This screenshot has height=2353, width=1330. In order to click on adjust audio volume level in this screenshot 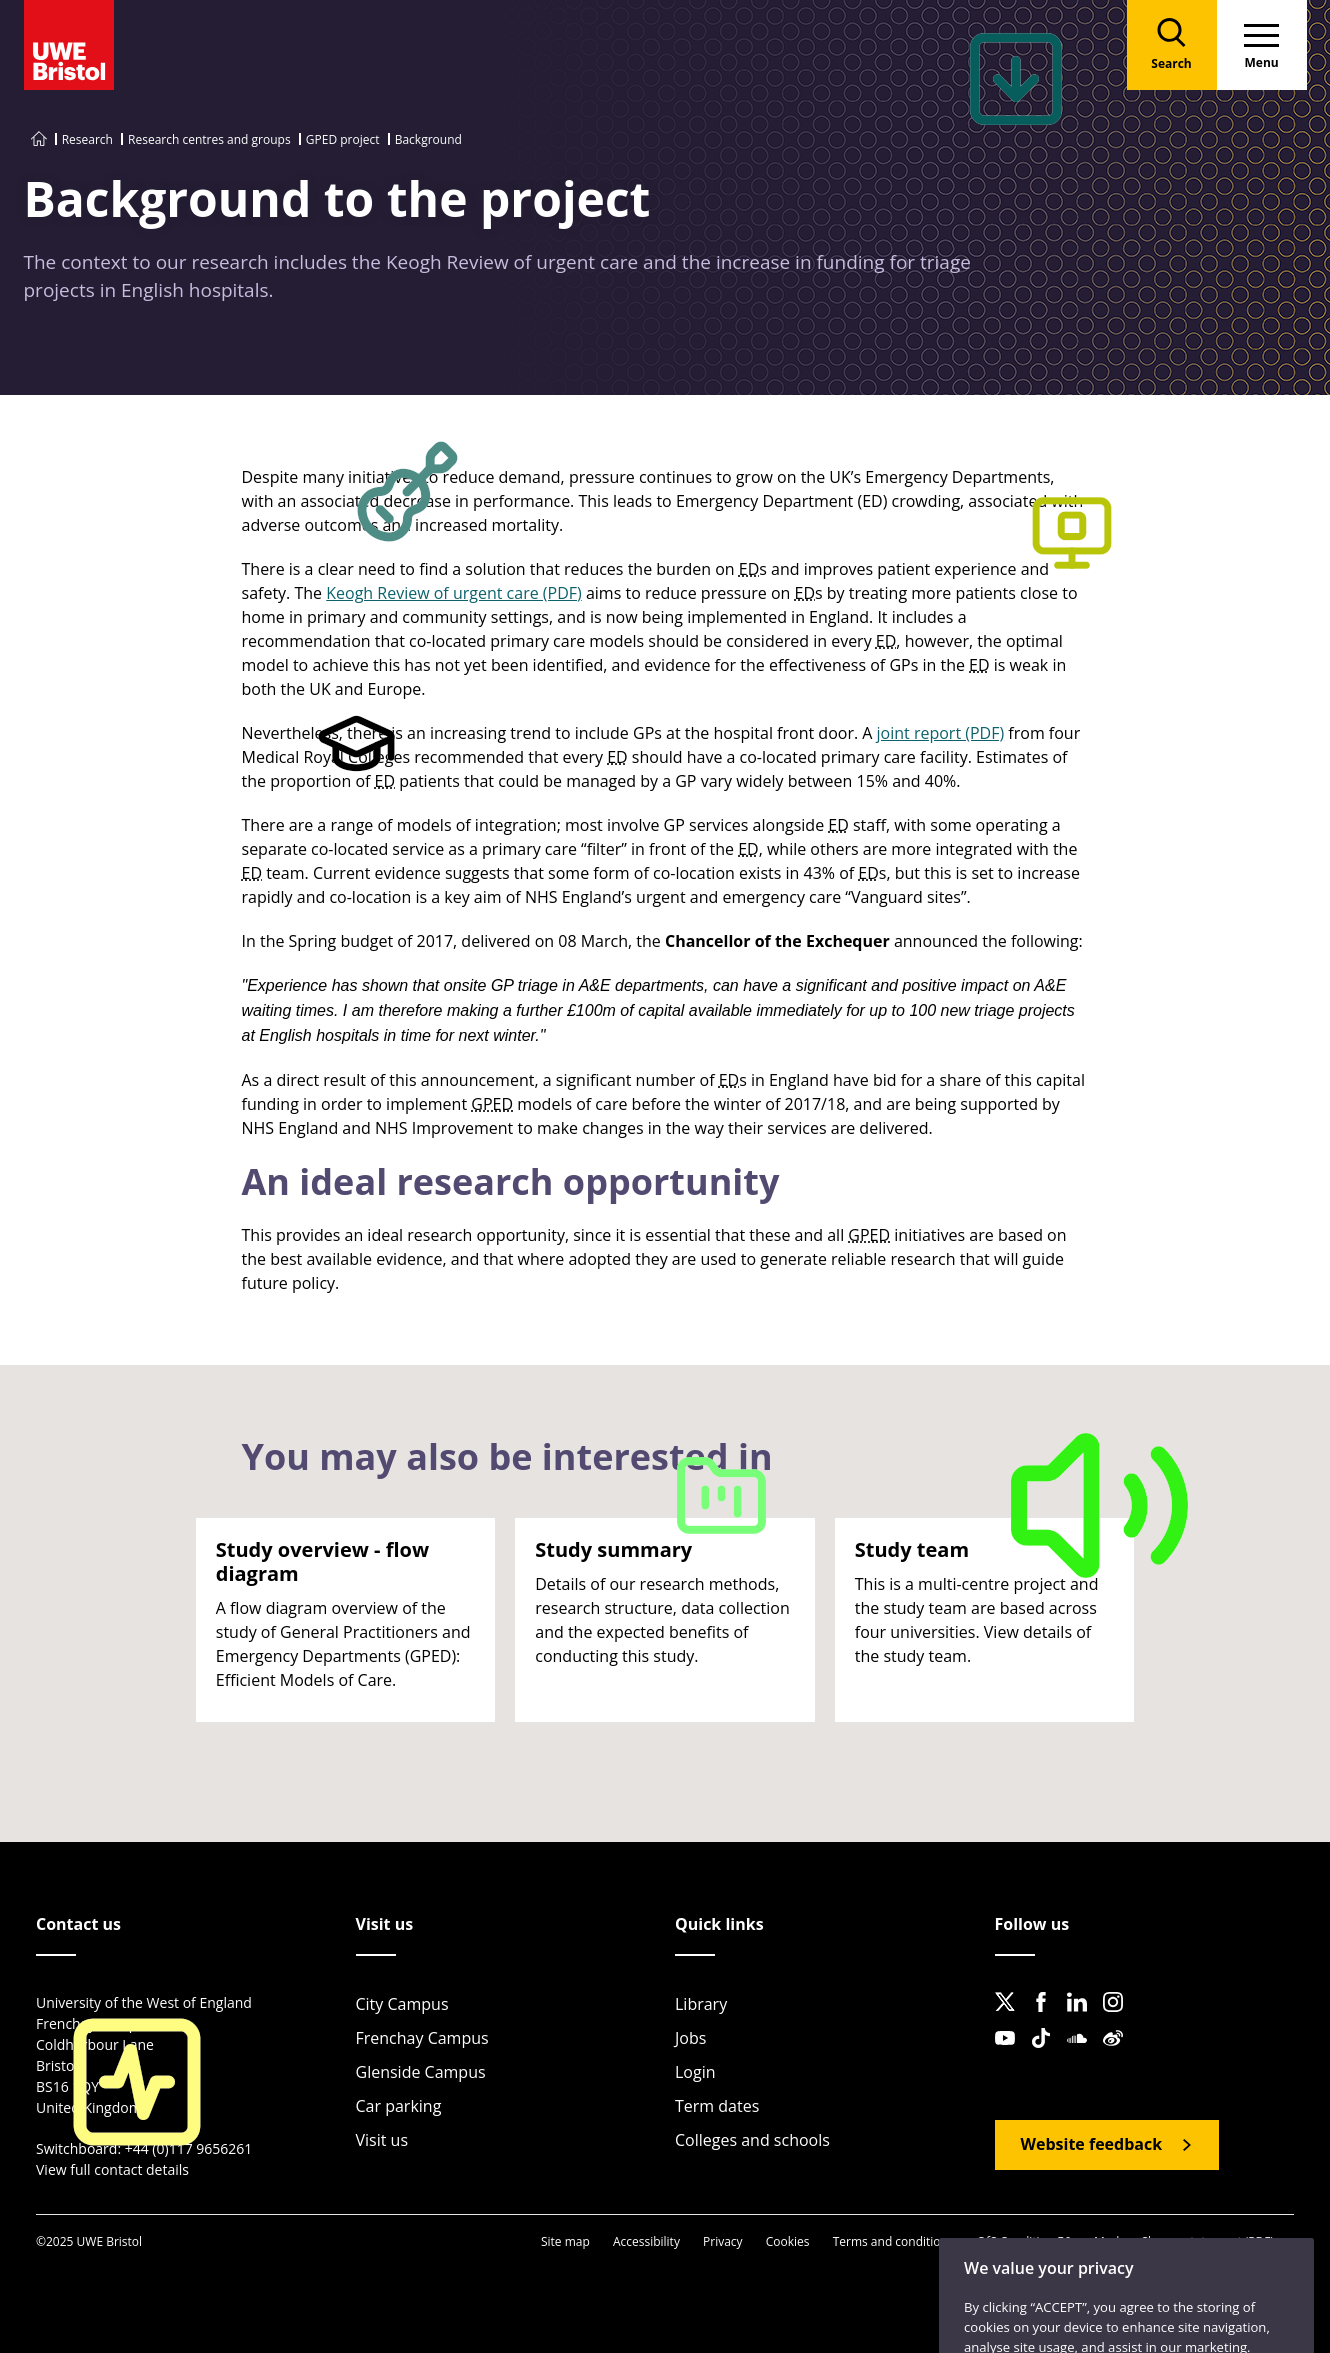, I will do `click(1099, 1505)`.